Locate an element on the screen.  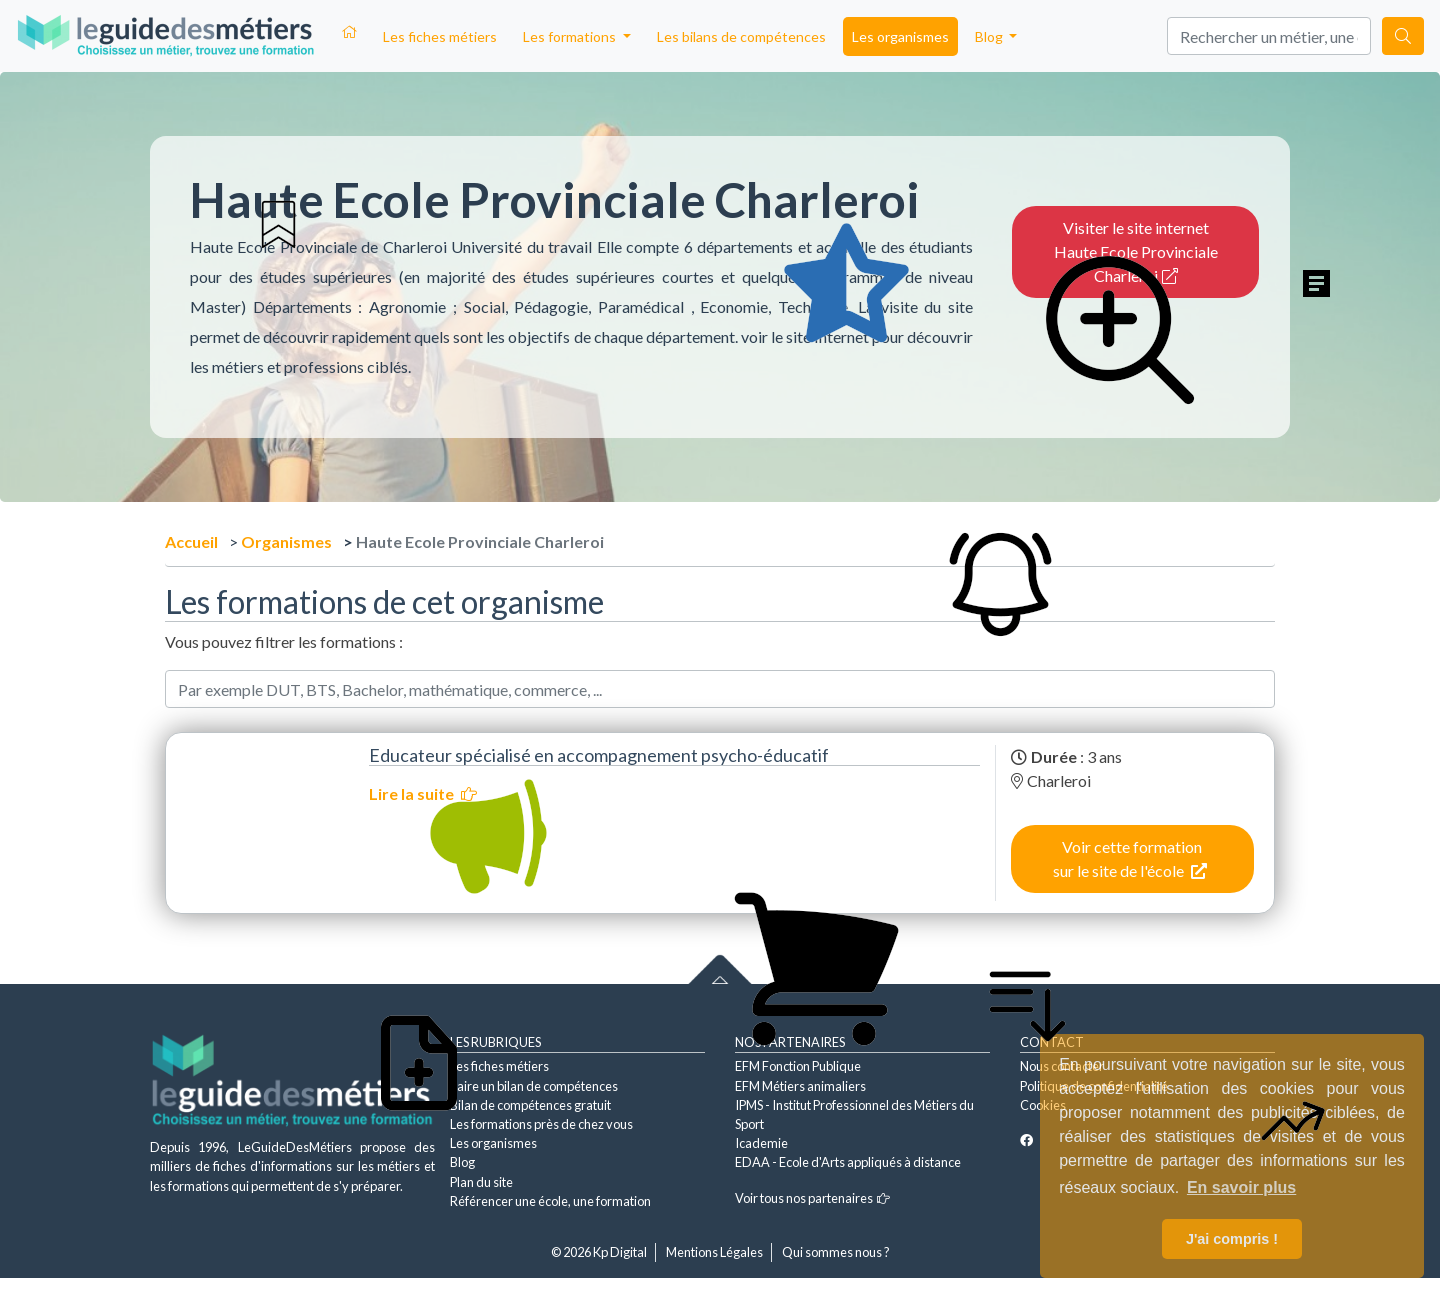
make an announcement is located at coordinates (488, 837).